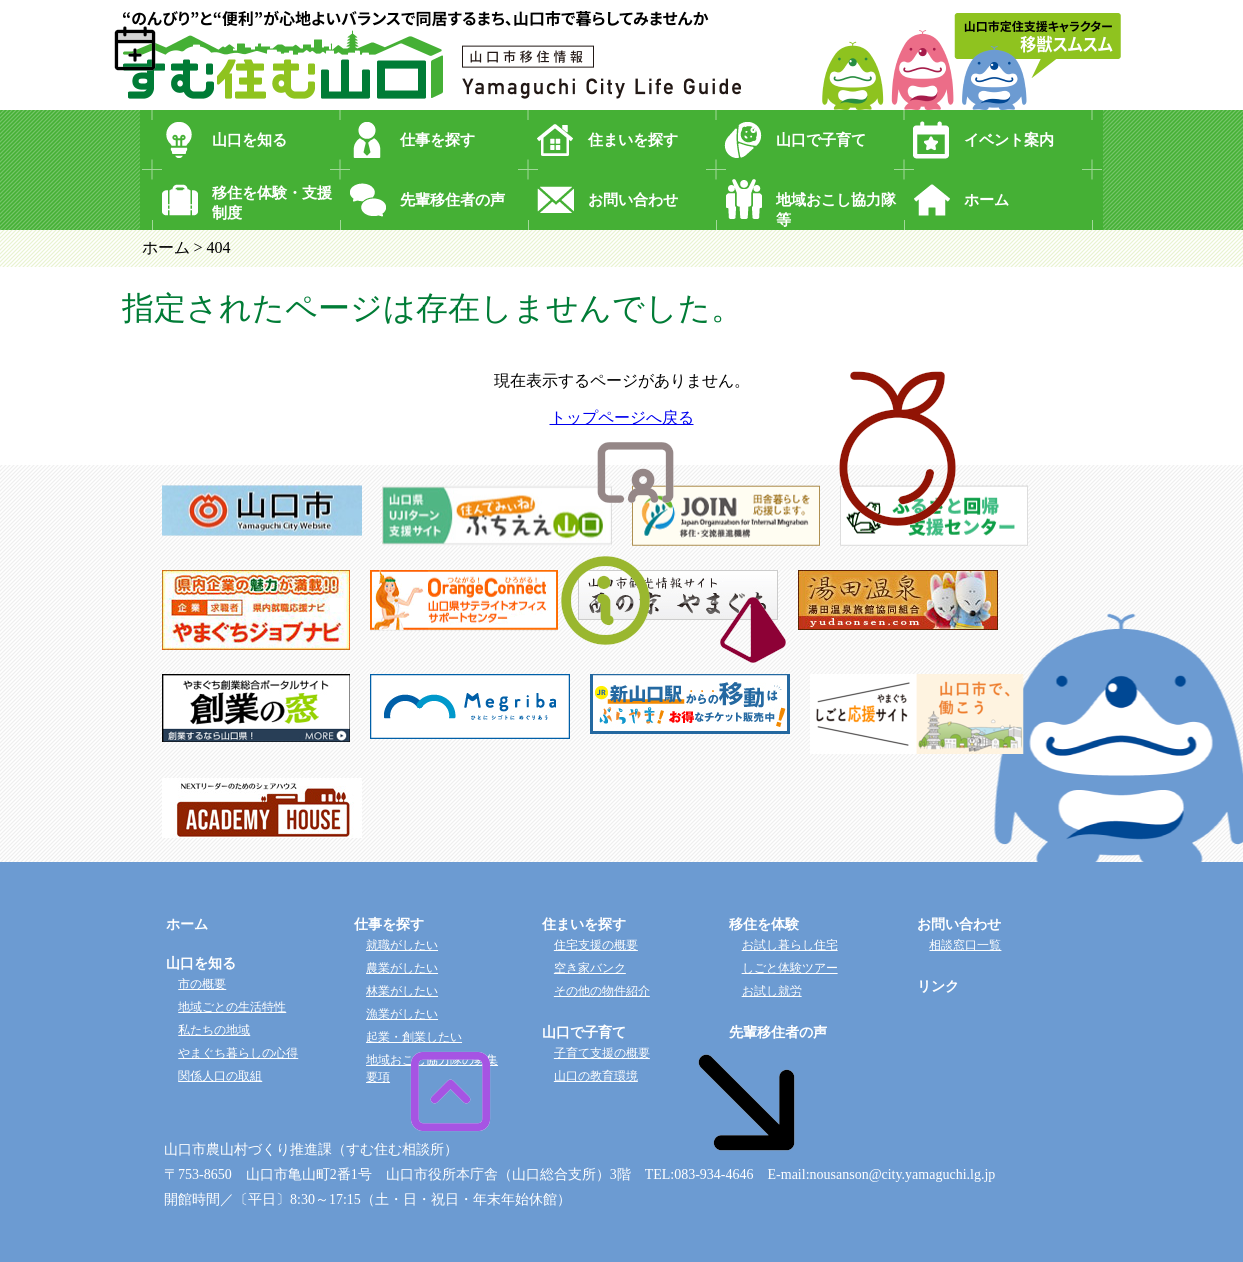 This screenshot has width=1243, height=1262. I want to click on add a new event to your calendar, so click(135, 50).